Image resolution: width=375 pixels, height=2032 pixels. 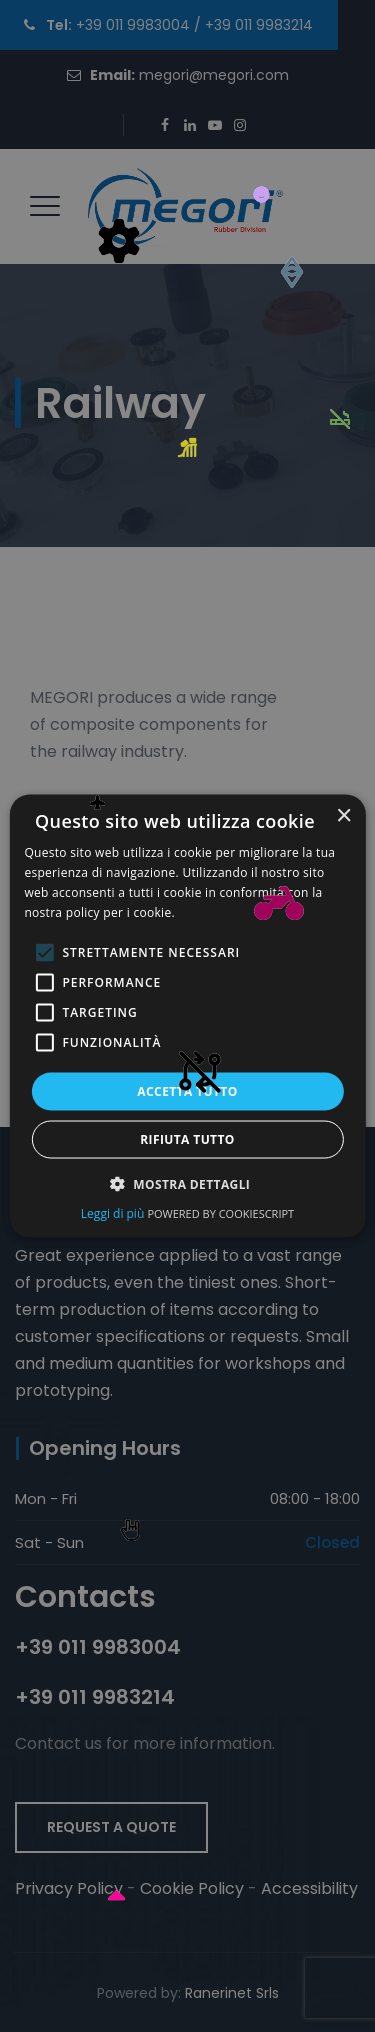 What do you see at coordinates (200, 1072) in the screenshot?
I see `exchange or swap feature is disabled` at bounding box center [200, 1072].